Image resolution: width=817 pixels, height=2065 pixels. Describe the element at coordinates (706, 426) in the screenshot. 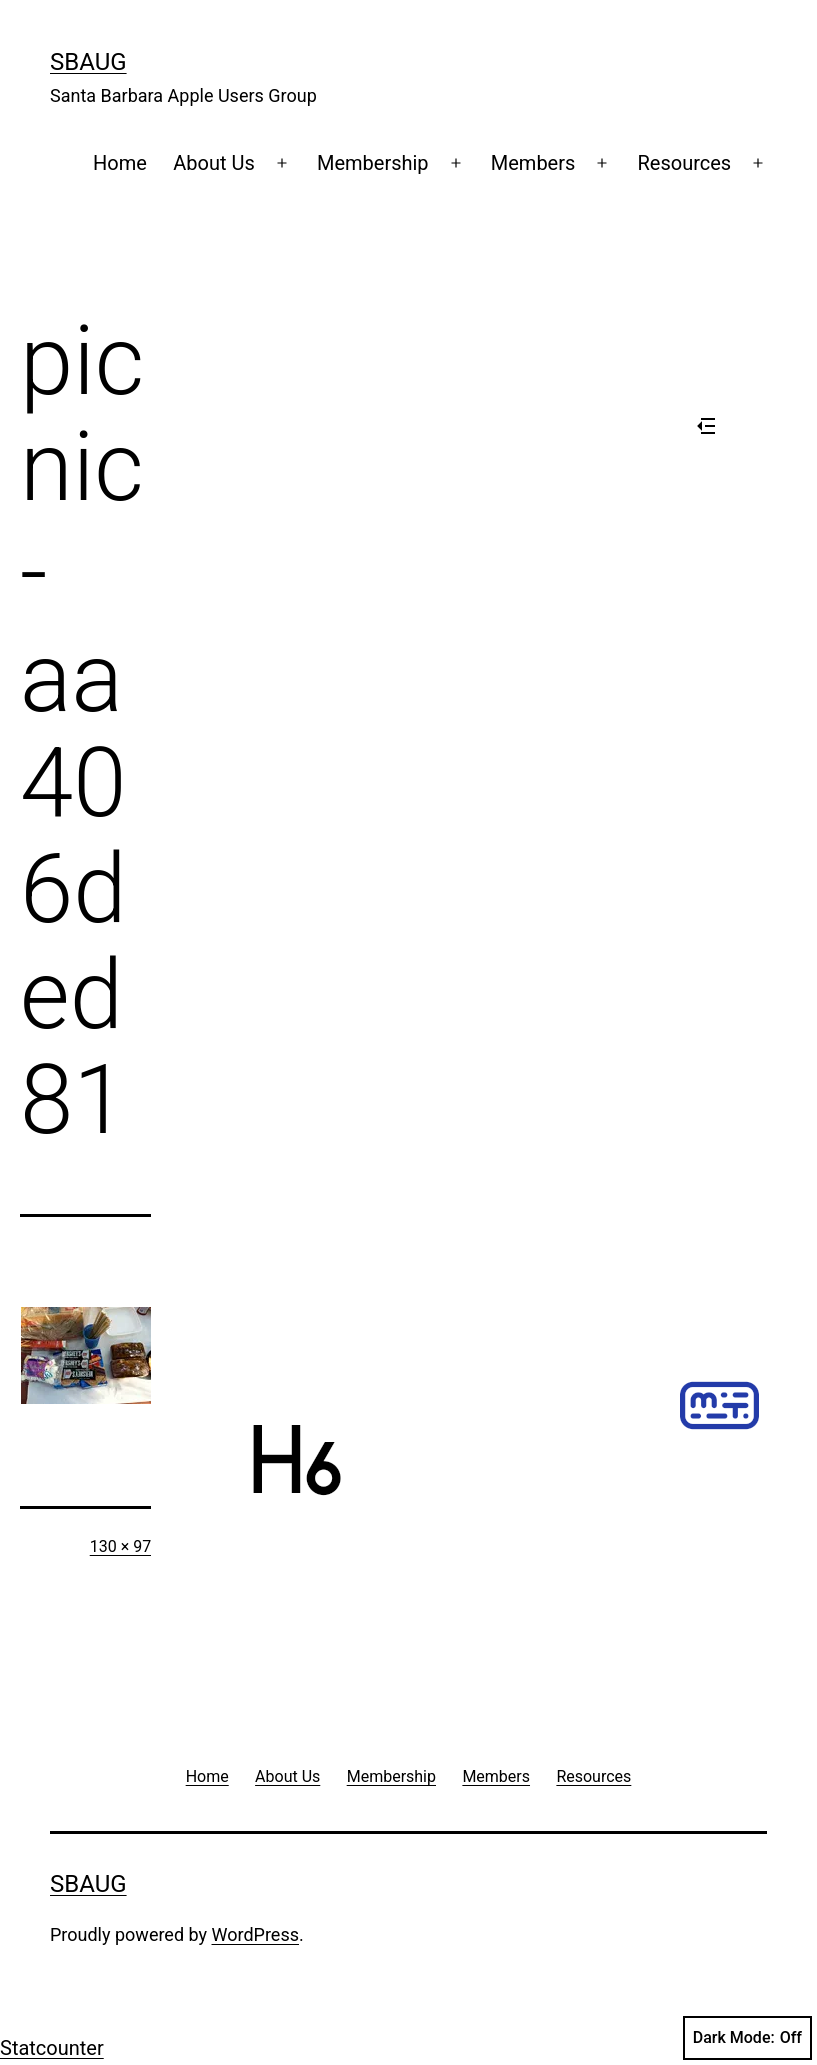

I see `collapse the sidebar menu` at that location.